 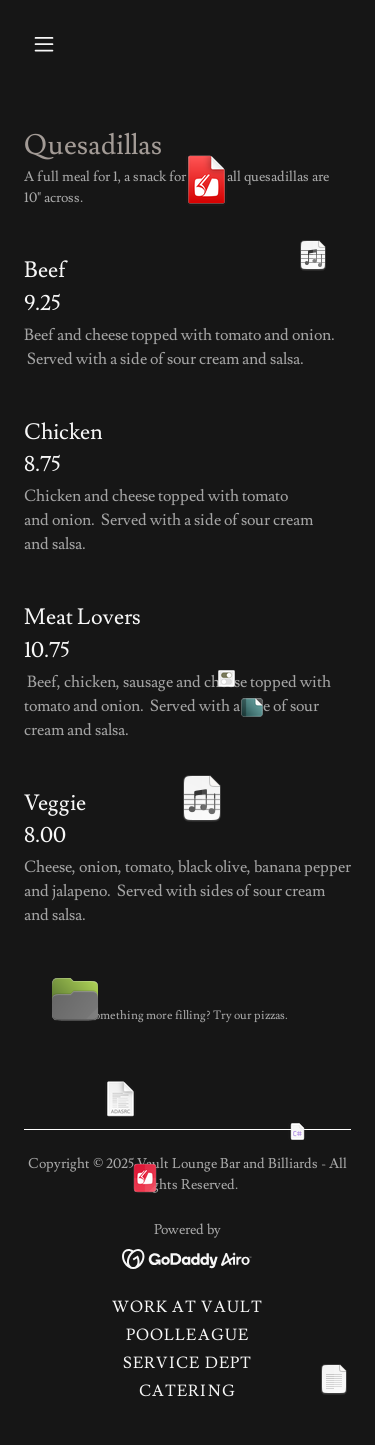 I want to click on an eMelody ringtone file, so click(x=202, y=798).